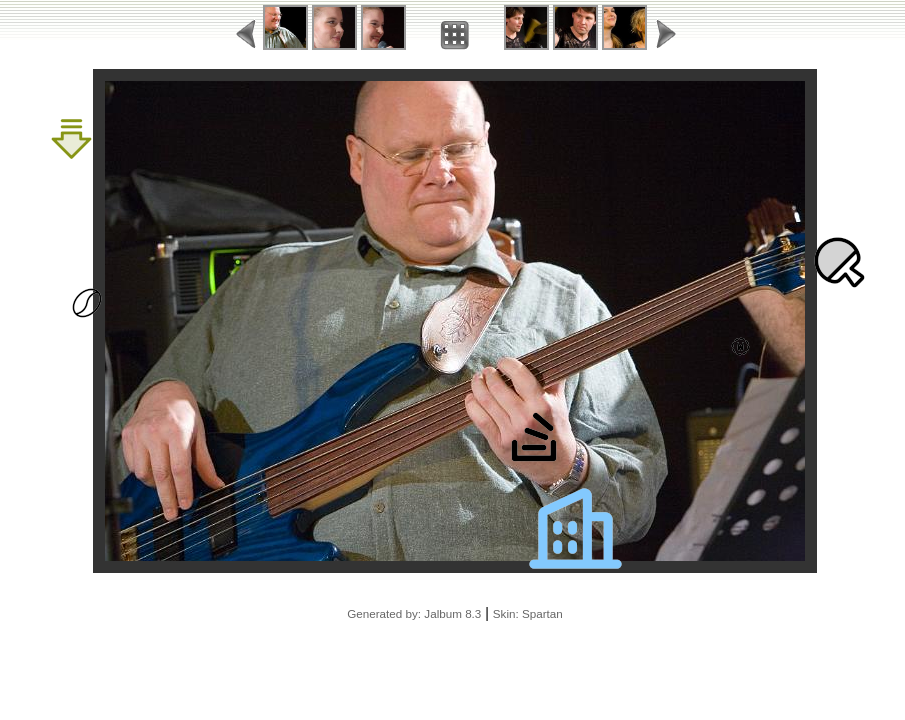 This screenshot has width=905, height=720. What do you see at coordinates (87, 303) in the screenshot?
I see `browse coffee-related content or settings` at bounding box center [87, 303].